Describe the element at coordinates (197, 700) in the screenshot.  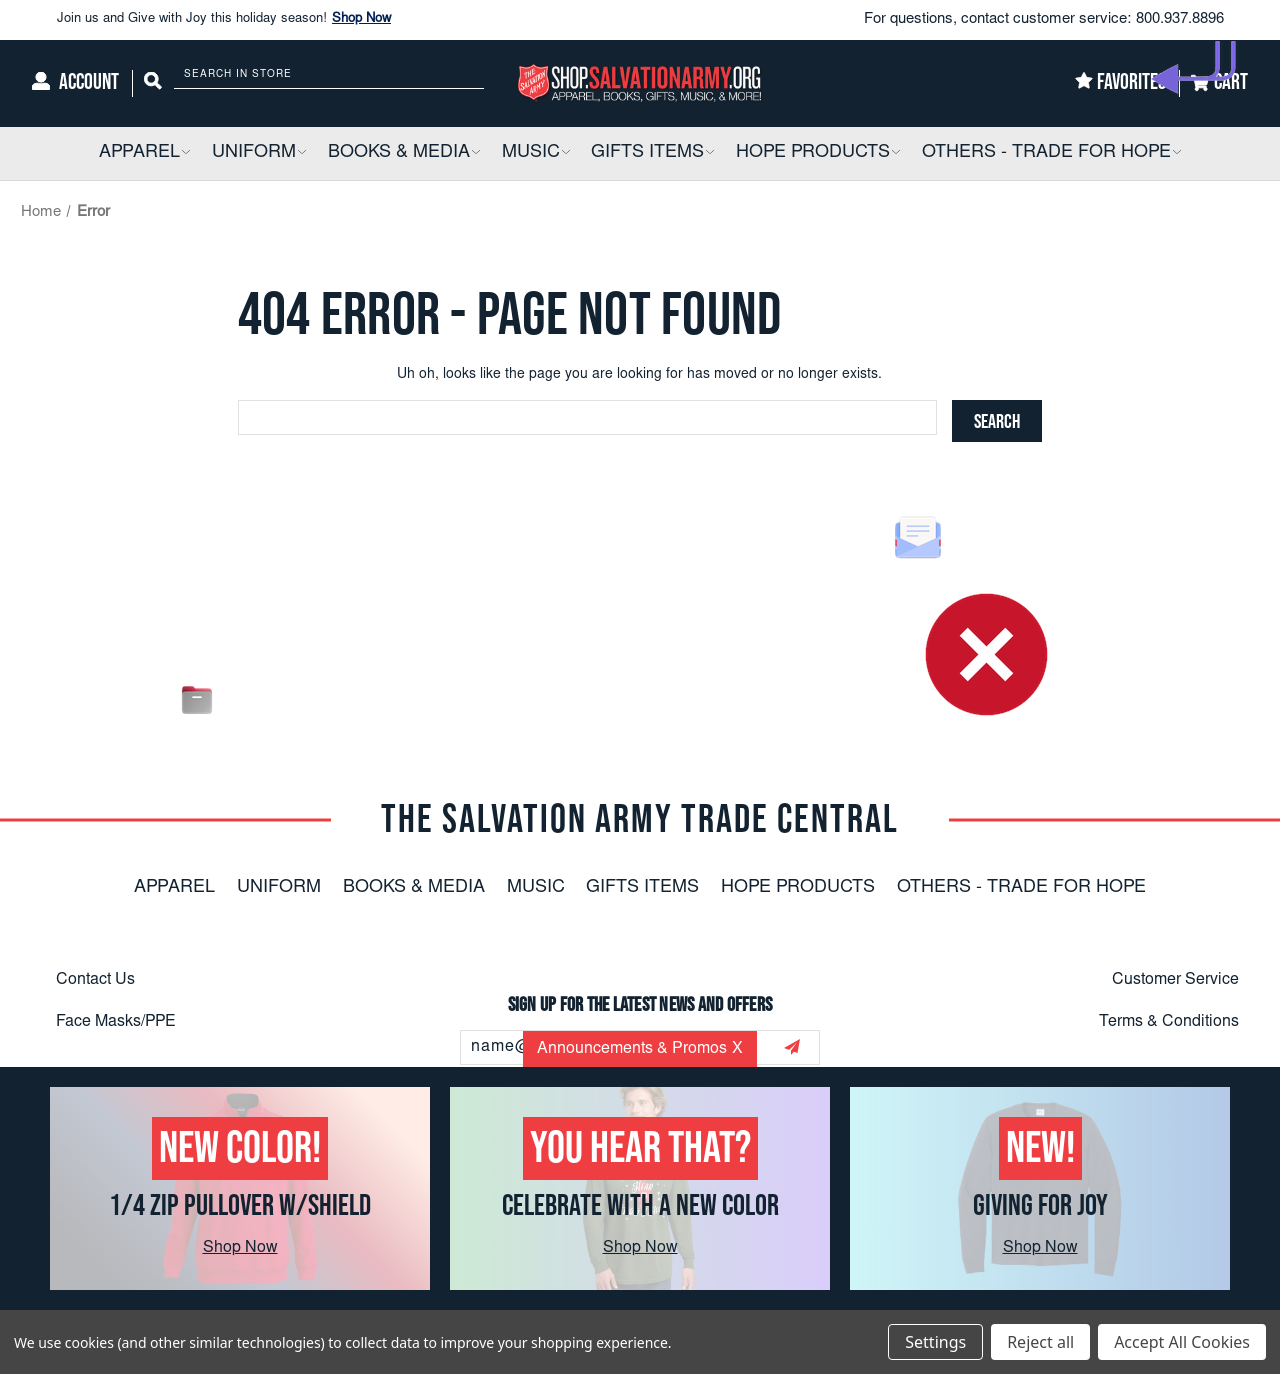
I see `open the file manager application` at that location.